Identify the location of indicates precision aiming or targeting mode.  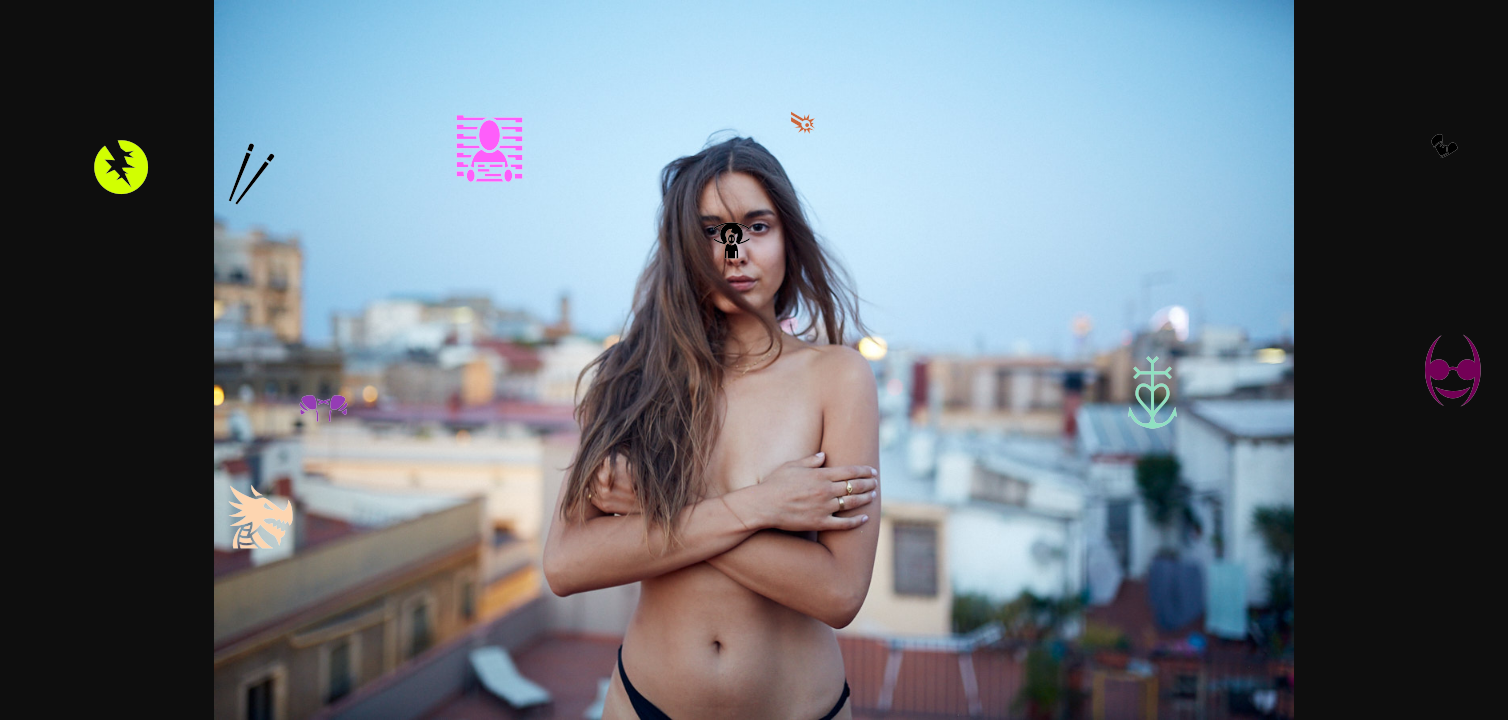
(803, 122).